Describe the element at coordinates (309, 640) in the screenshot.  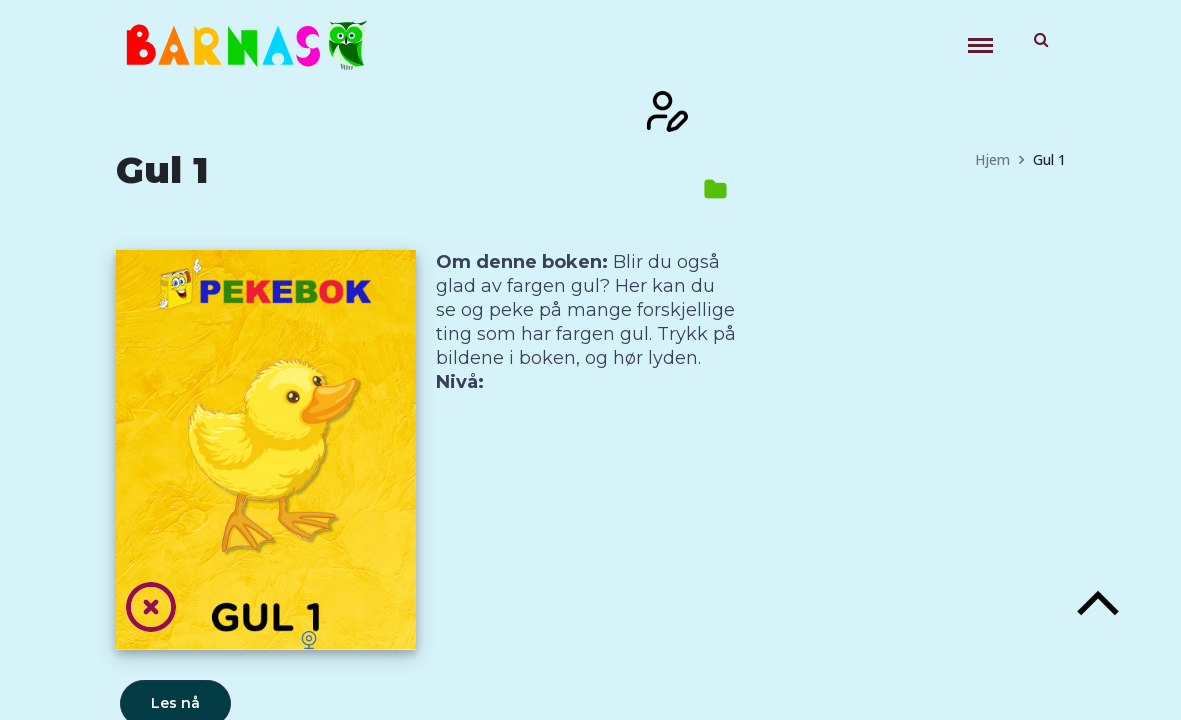
I see `access webcam or camera settings` at that location.